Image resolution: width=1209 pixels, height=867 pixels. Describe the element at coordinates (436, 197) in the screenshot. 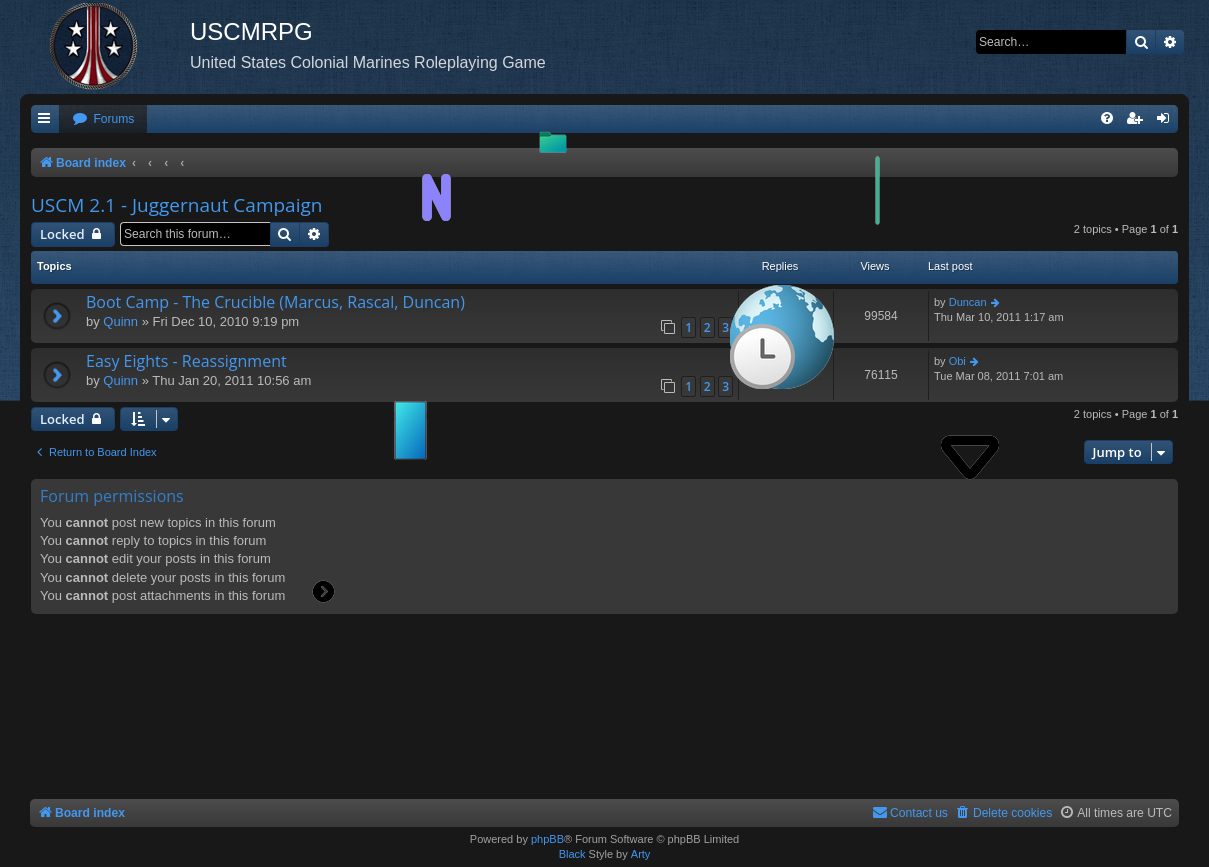

I see `indicates an item starting with the letter n` at that location.